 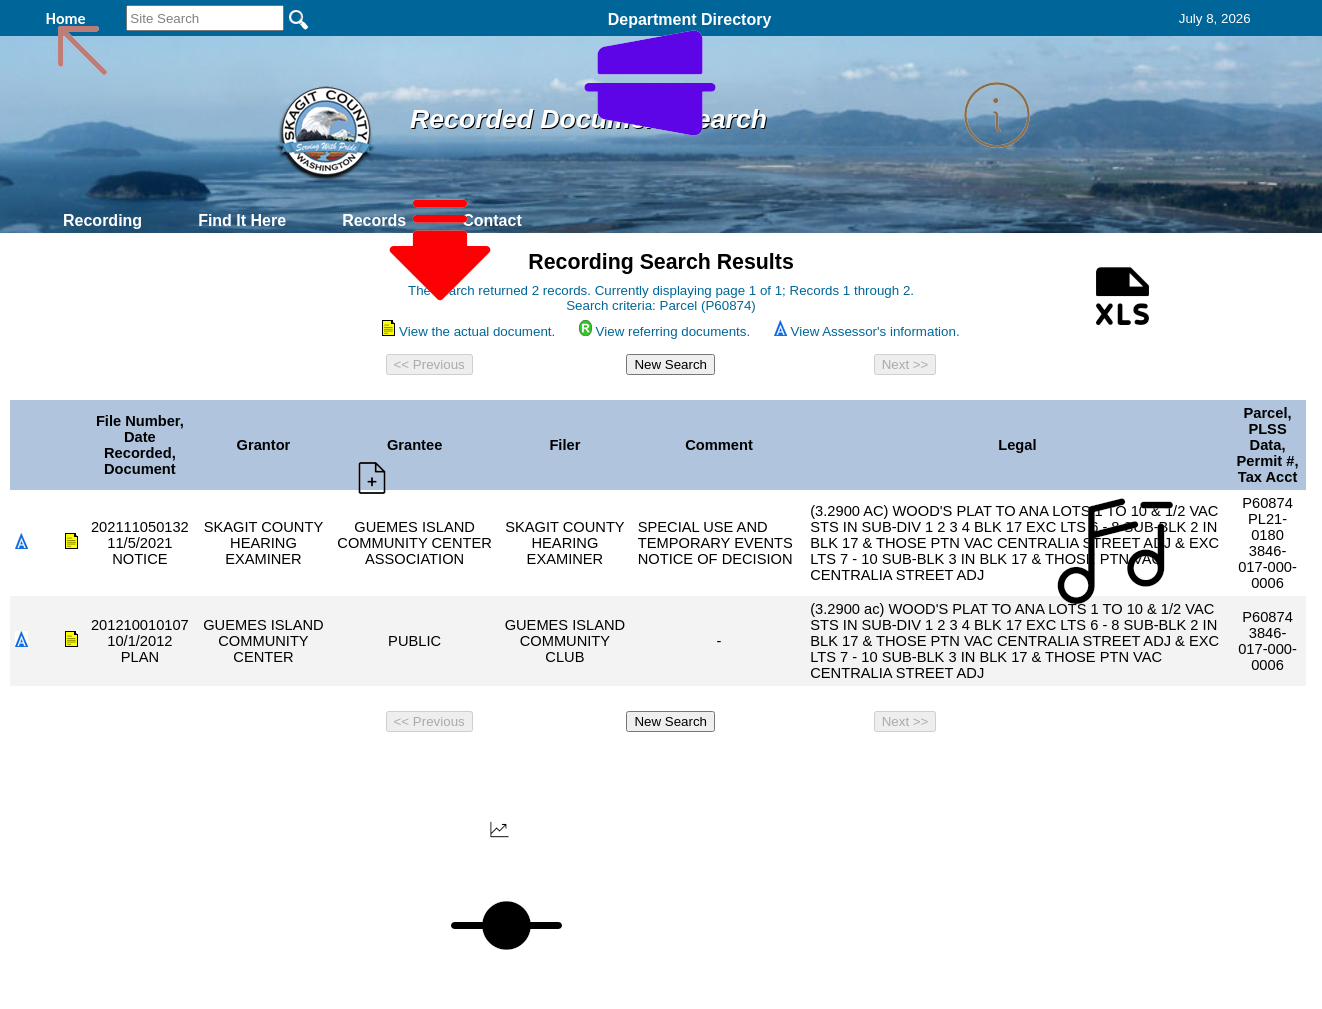 I want to click on navigate back to previous screen, so click(x=82, y=50).